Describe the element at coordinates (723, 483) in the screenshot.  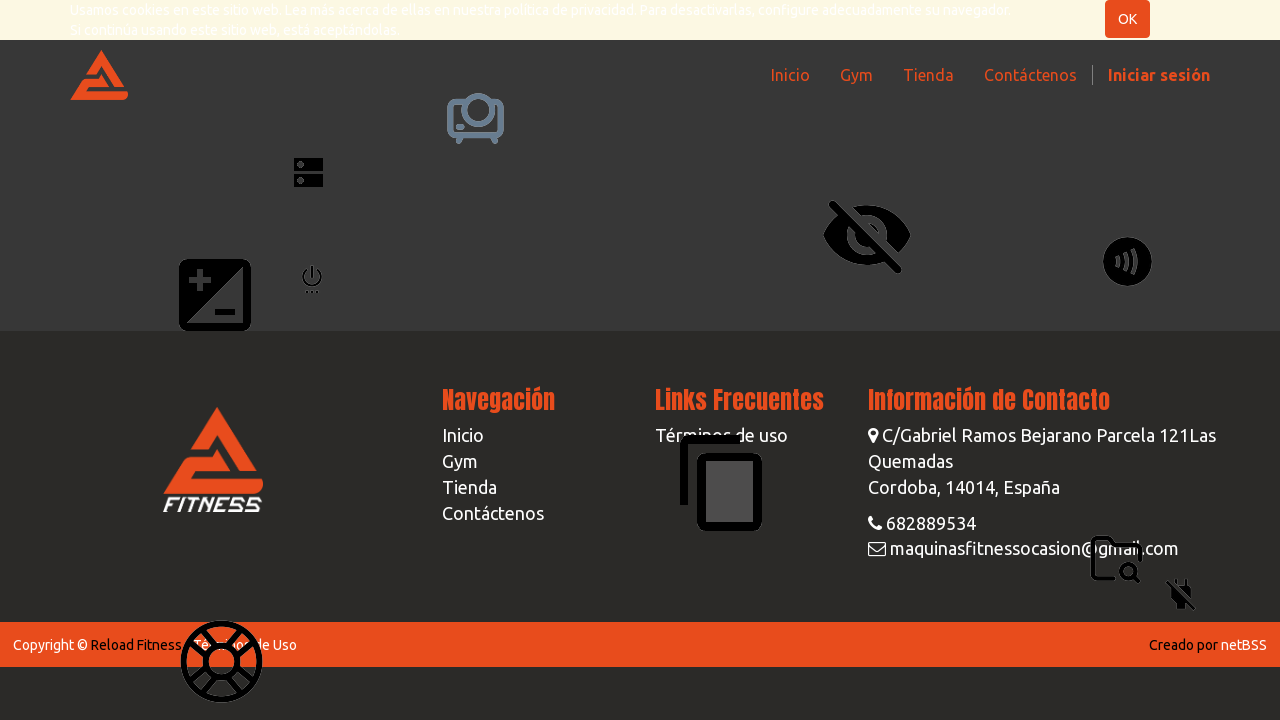
I see `copy to clipboard` at that location.